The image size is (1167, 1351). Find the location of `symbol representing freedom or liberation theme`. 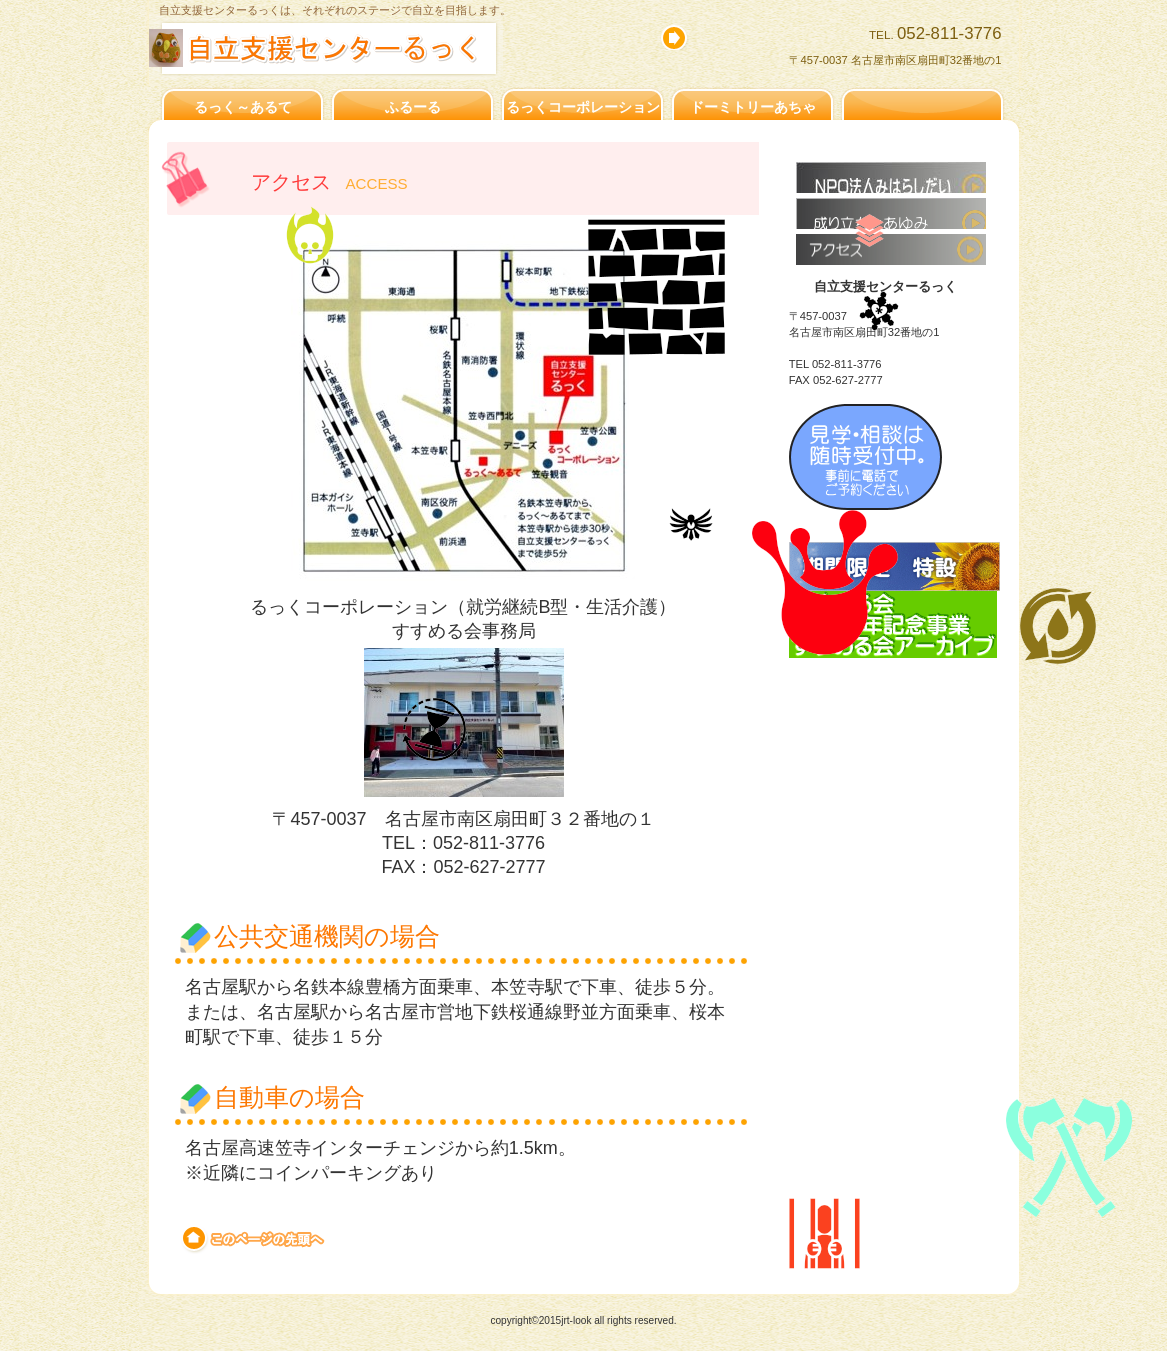

symbol representing freedom or liberation theme is located at coordinates (691, 525).